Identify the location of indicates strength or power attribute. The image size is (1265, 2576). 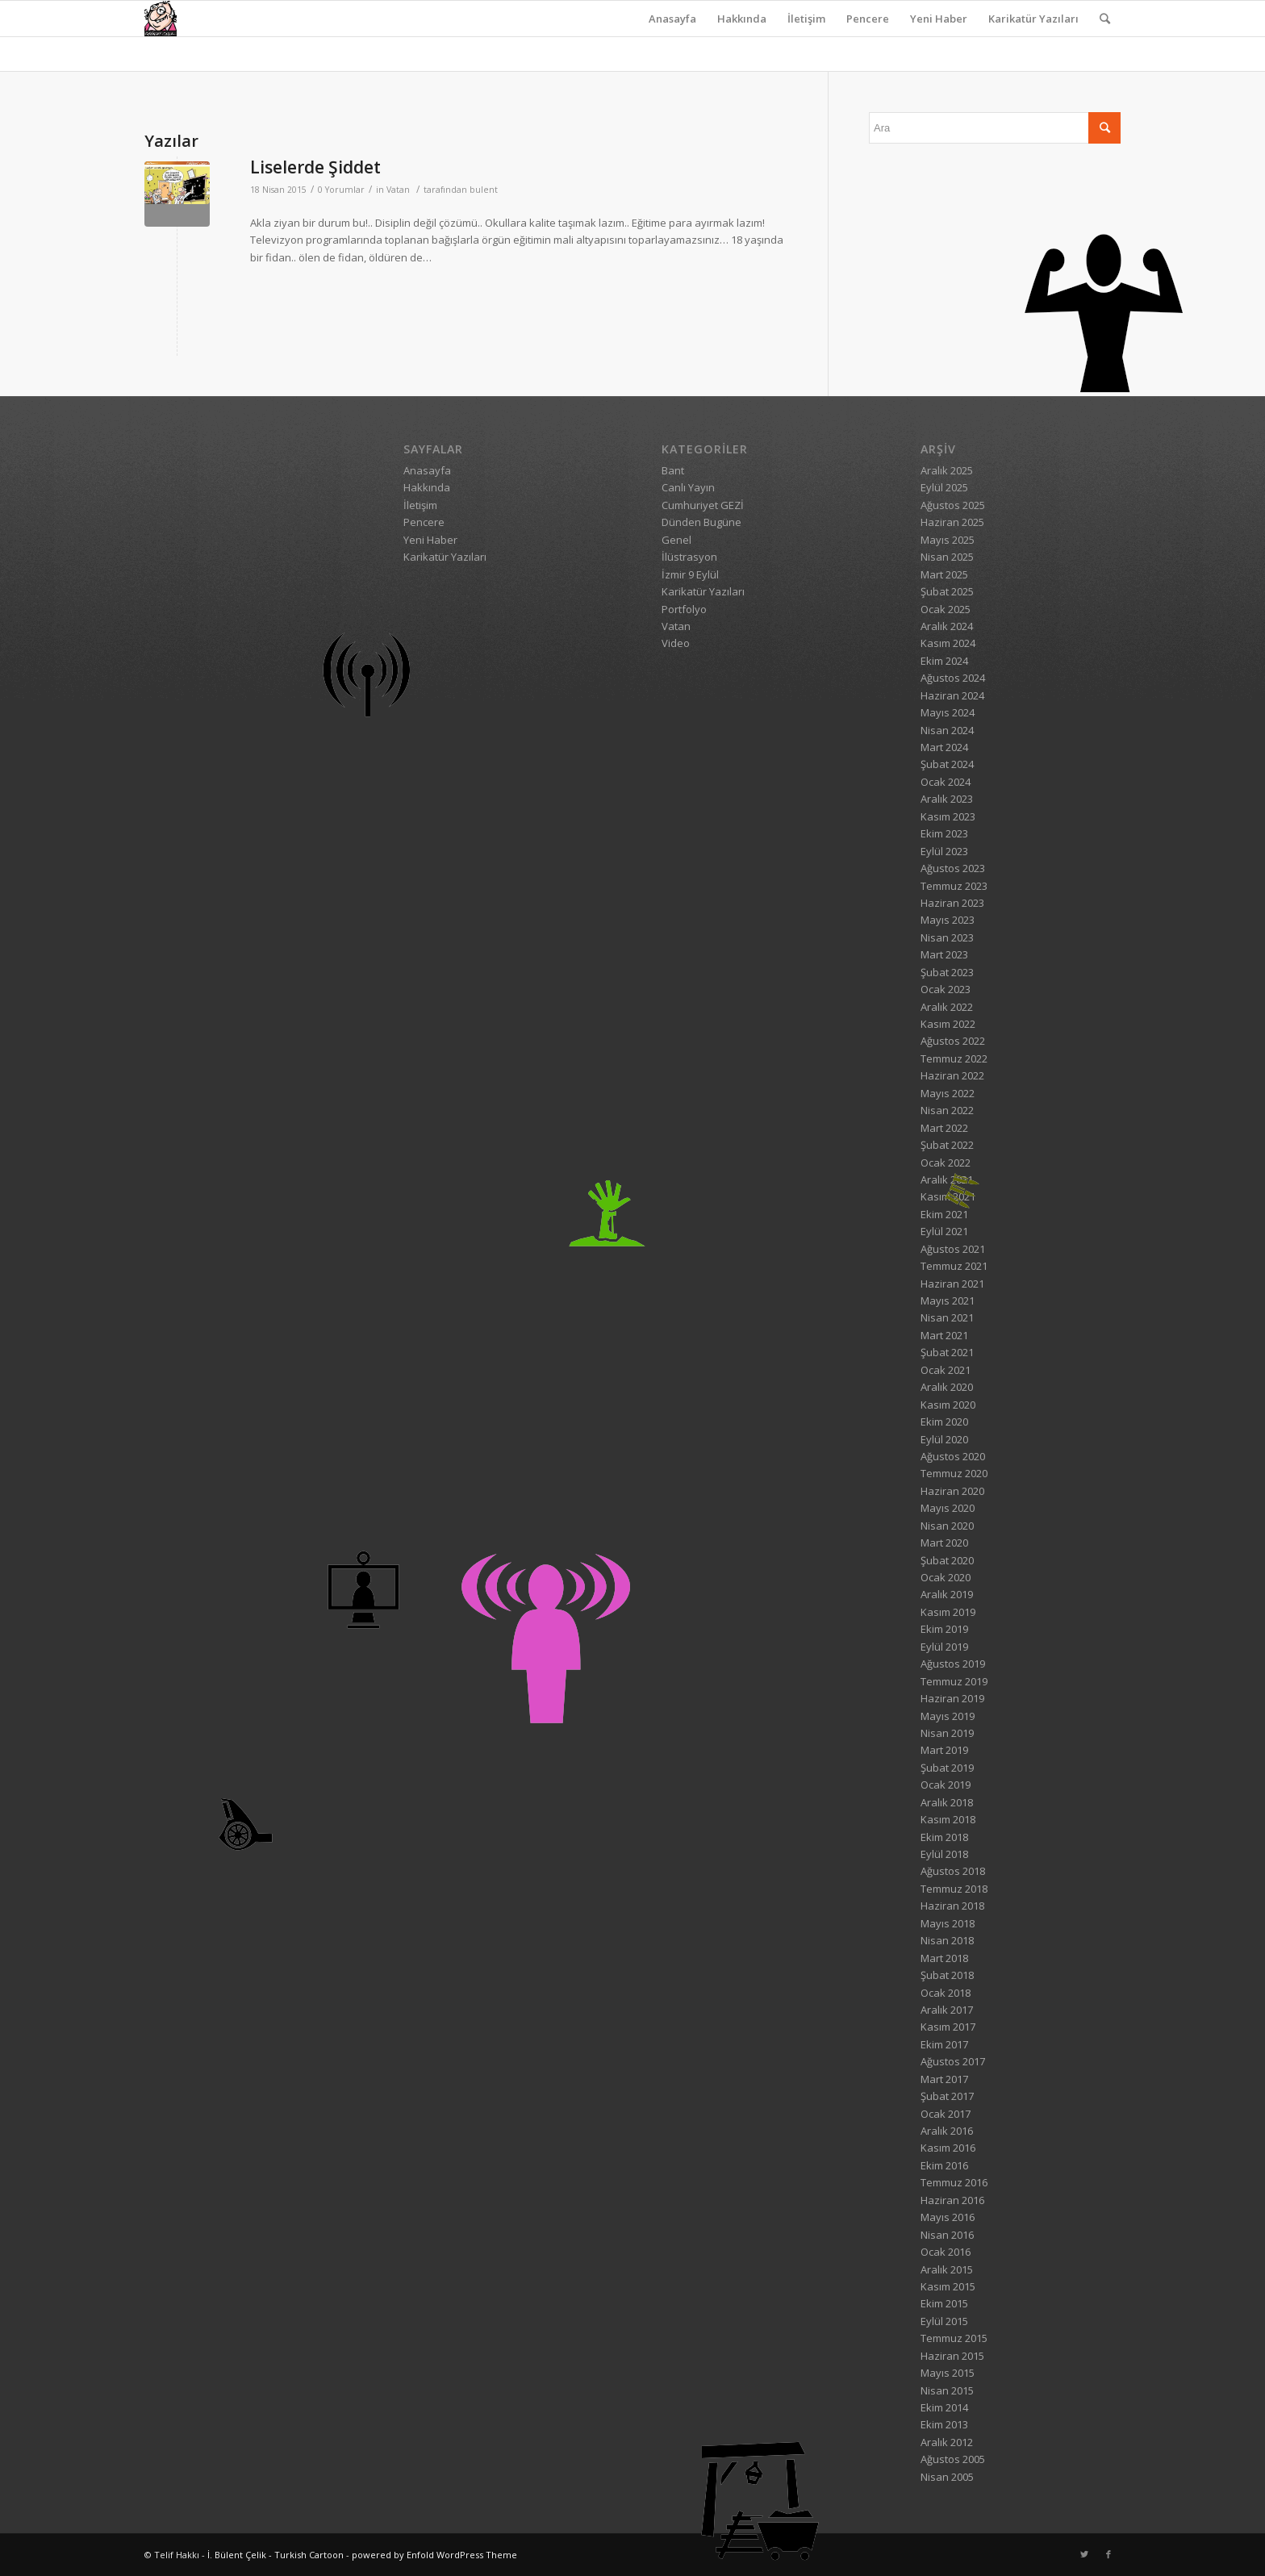
(1103, 312).